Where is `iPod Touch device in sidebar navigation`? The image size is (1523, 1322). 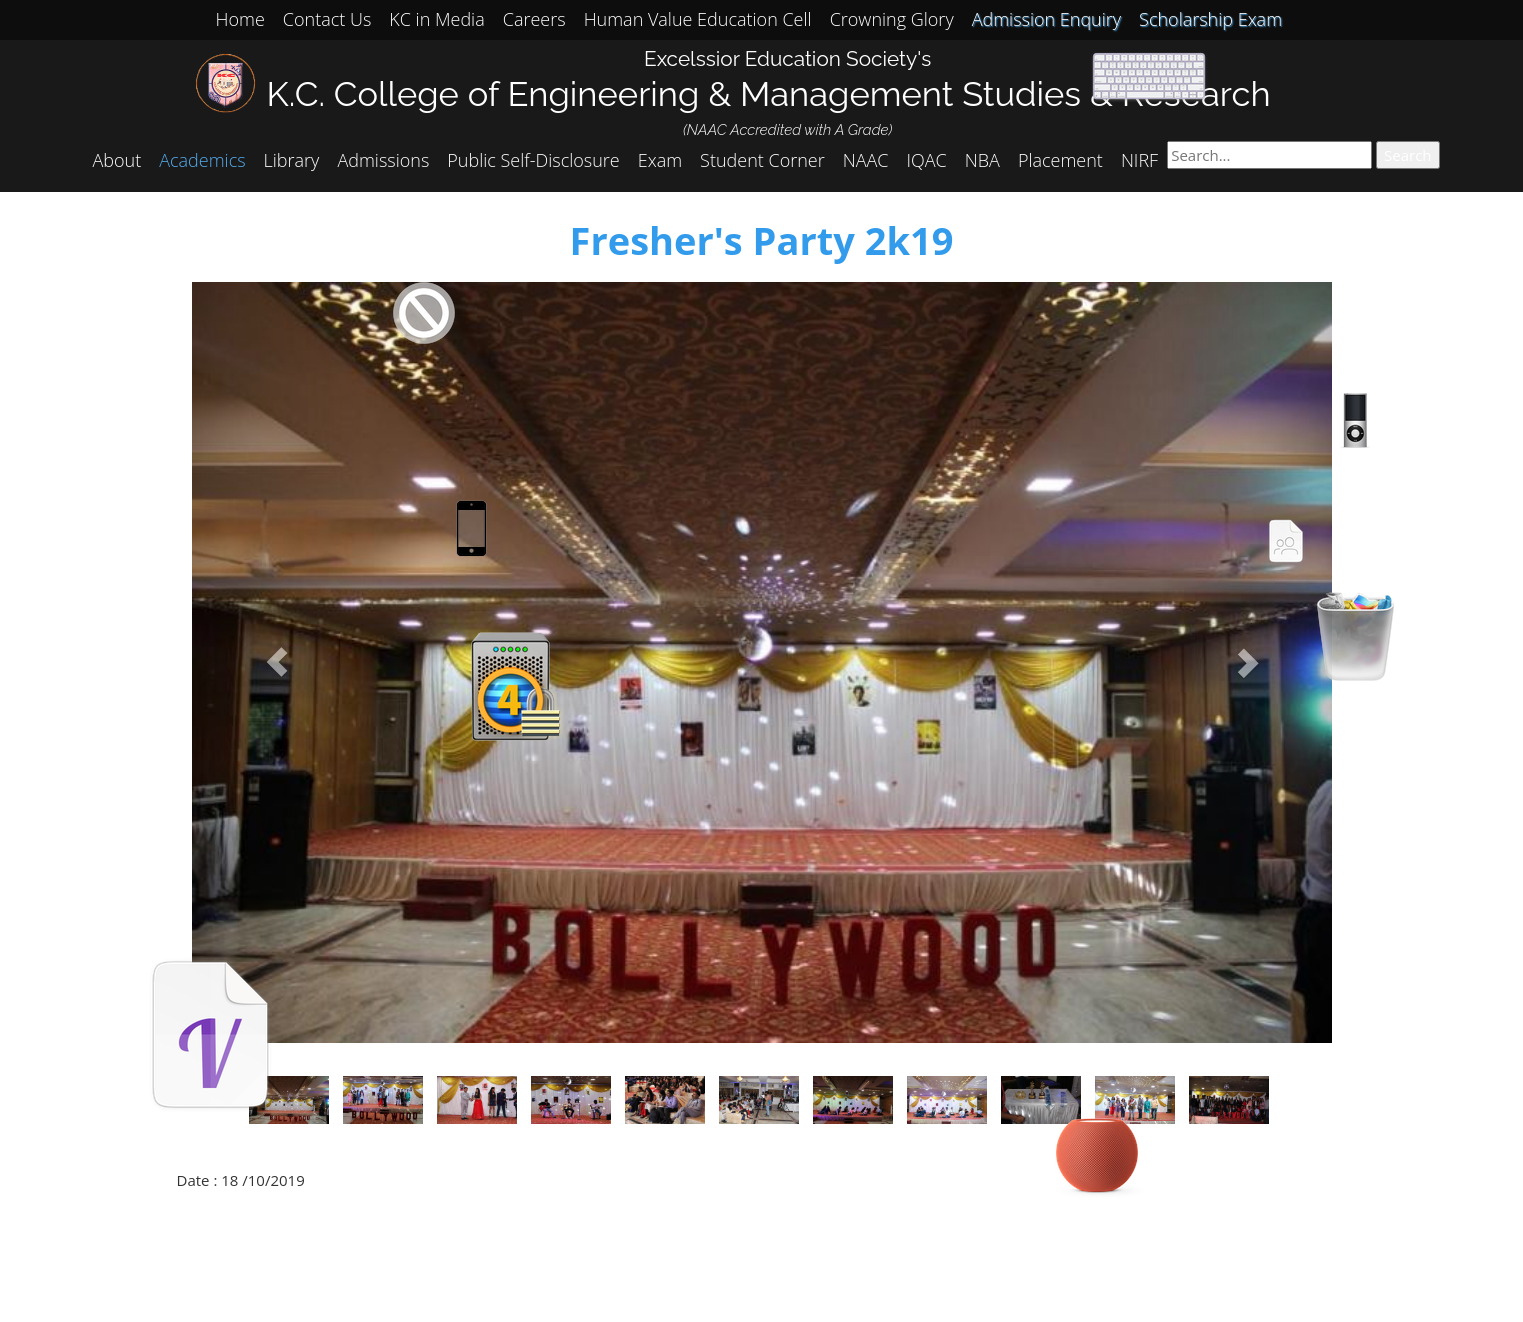
iPod Touch device in sidebar navigation is located at coordinates (471, 528).